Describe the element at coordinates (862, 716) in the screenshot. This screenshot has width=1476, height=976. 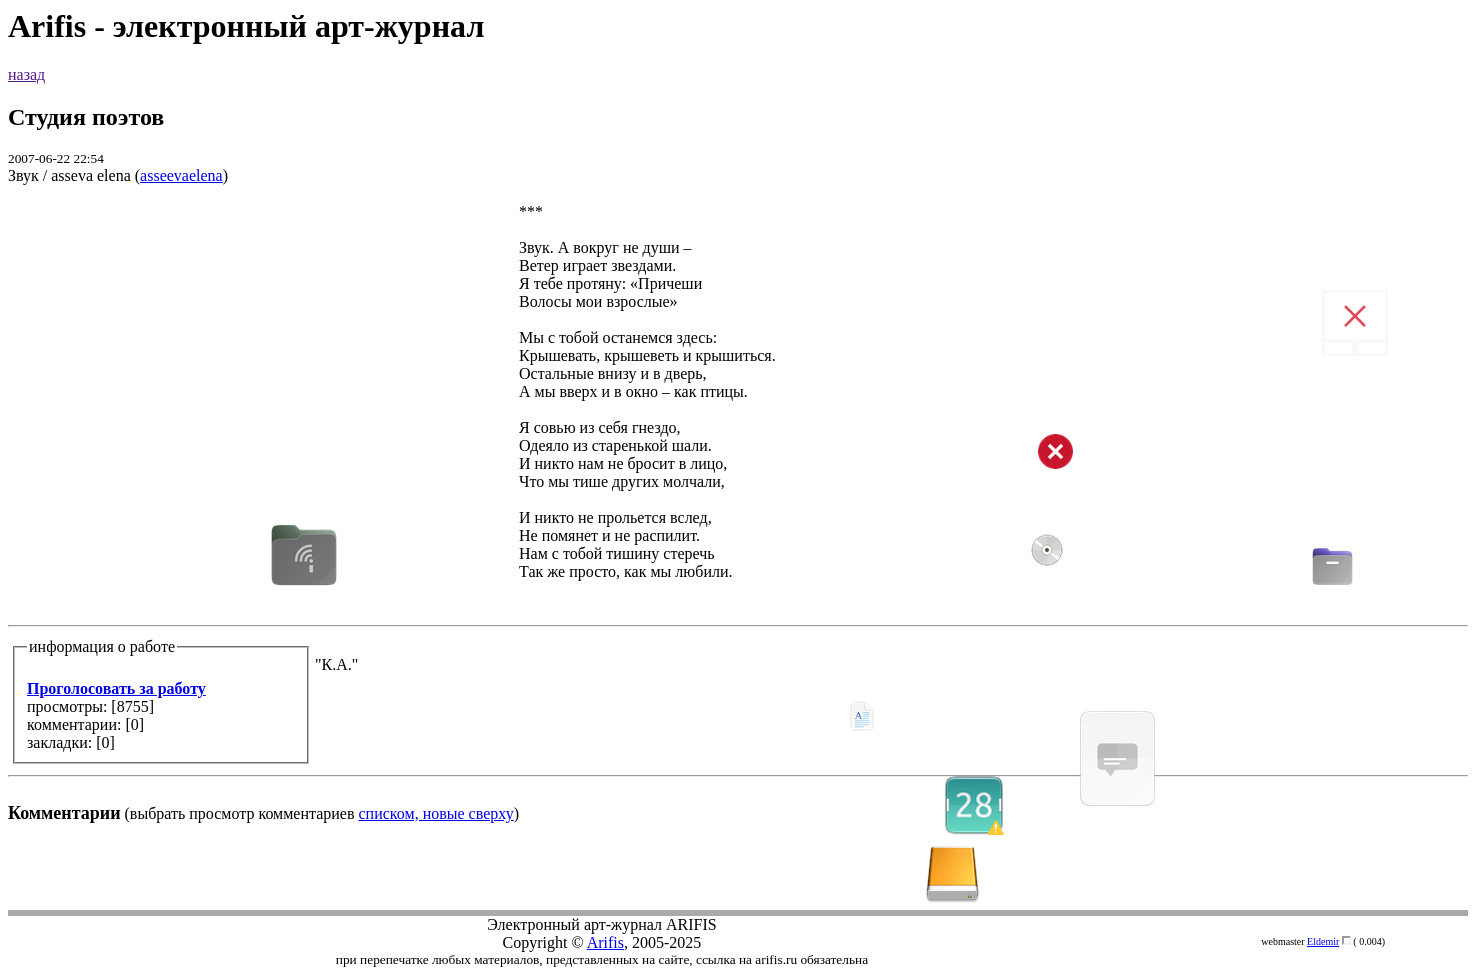
I see `open a text document file` at that location.